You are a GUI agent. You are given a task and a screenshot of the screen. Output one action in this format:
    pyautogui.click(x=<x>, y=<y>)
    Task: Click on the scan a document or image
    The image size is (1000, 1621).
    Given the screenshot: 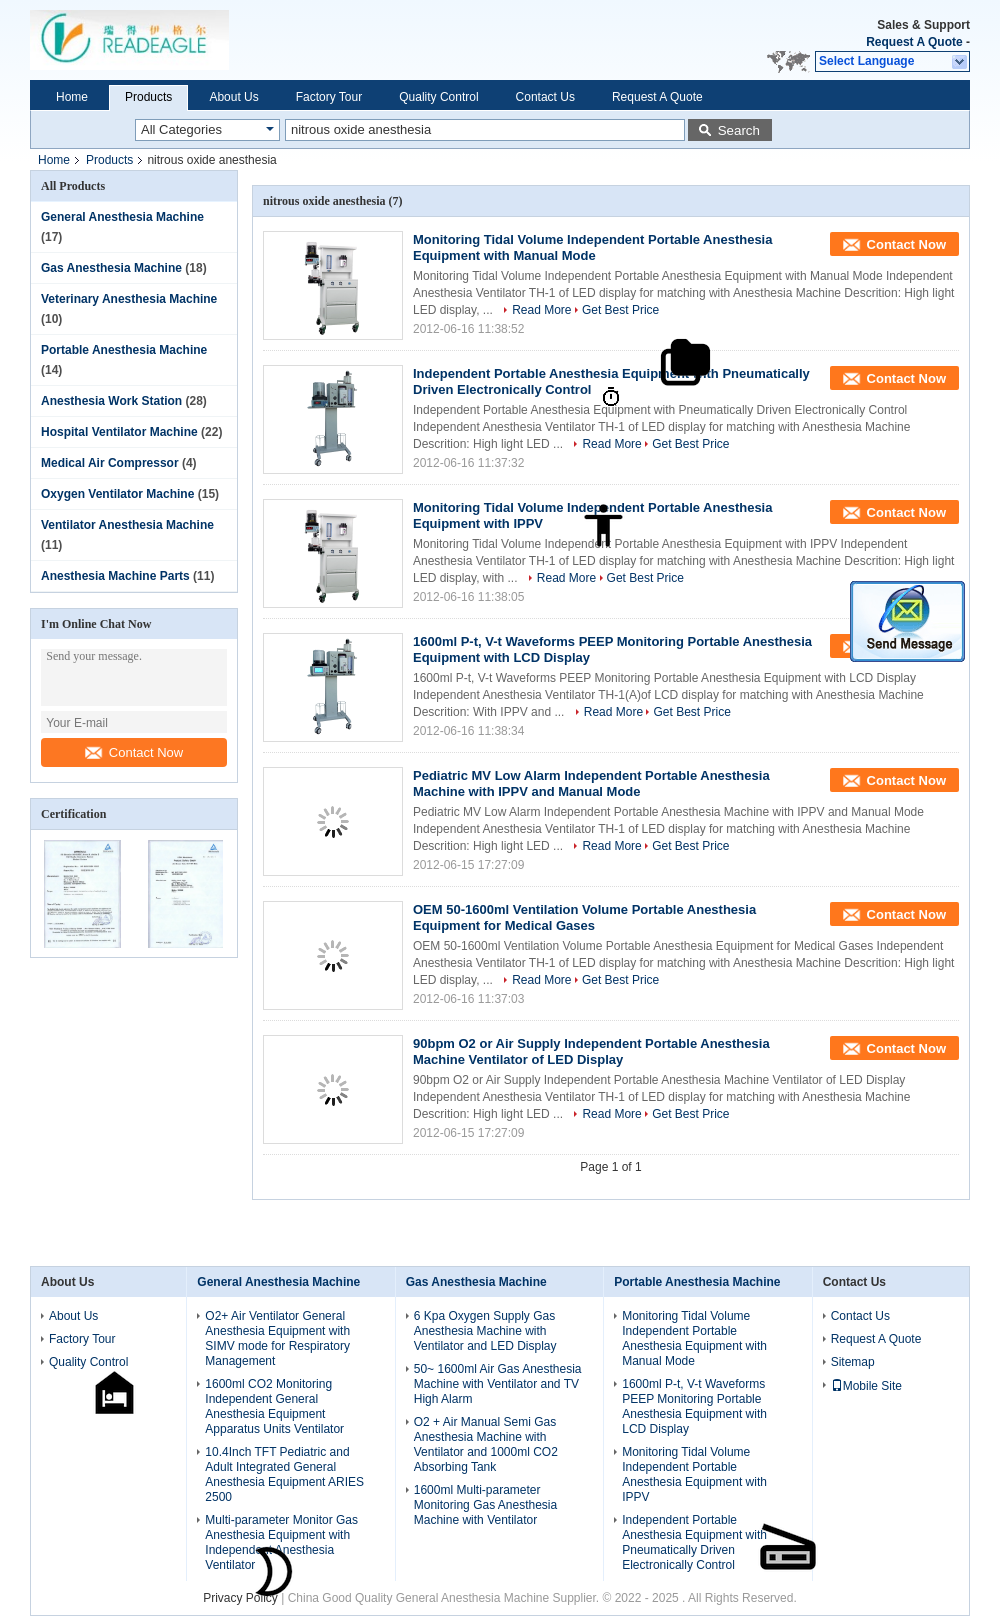 What is the action you would take?
    pyautogui.click(x=788, y=1545)
    